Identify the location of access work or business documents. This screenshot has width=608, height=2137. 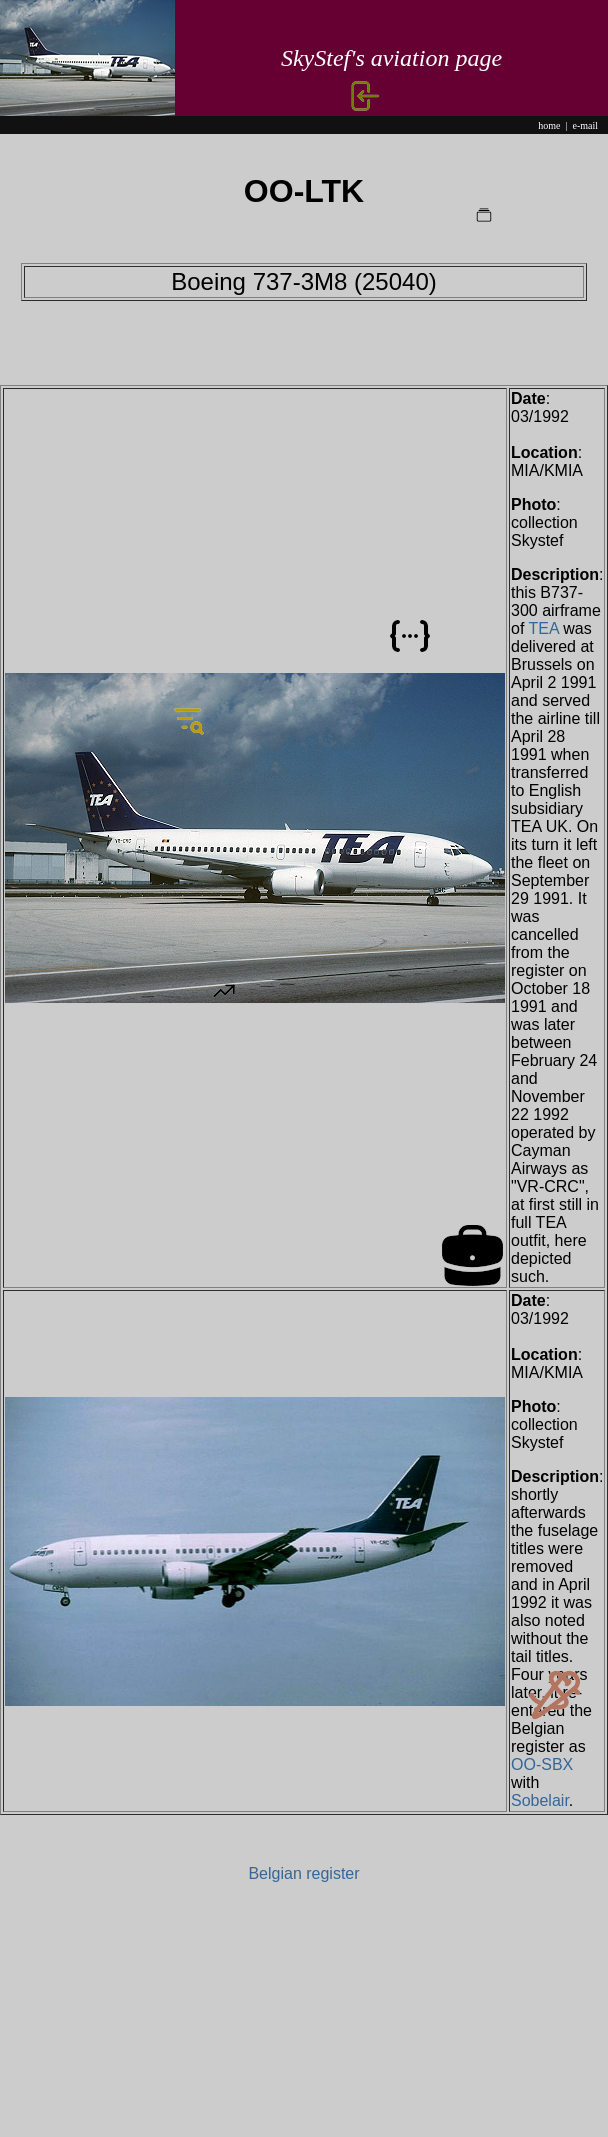
(472, 1255).